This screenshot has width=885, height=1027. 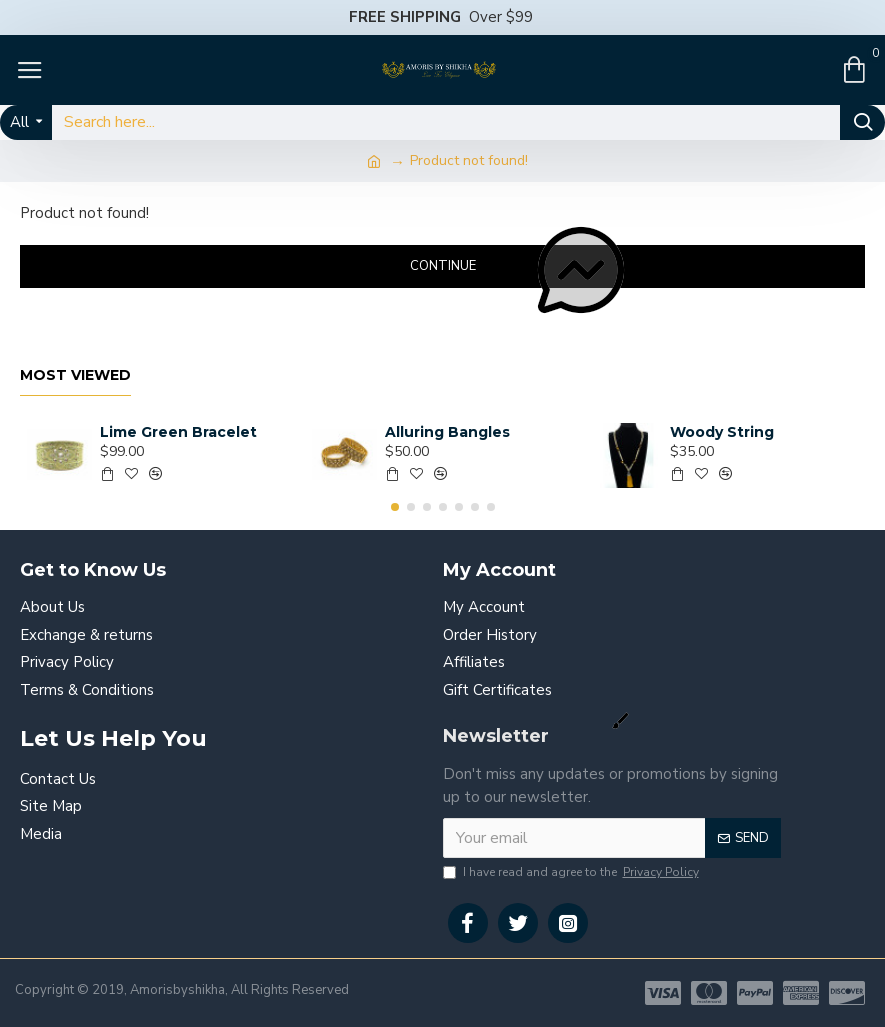 What do you see at coordinates (581, 270) in the screenshot?
I see `open facebook messenger` at bounding box center [581, 270].